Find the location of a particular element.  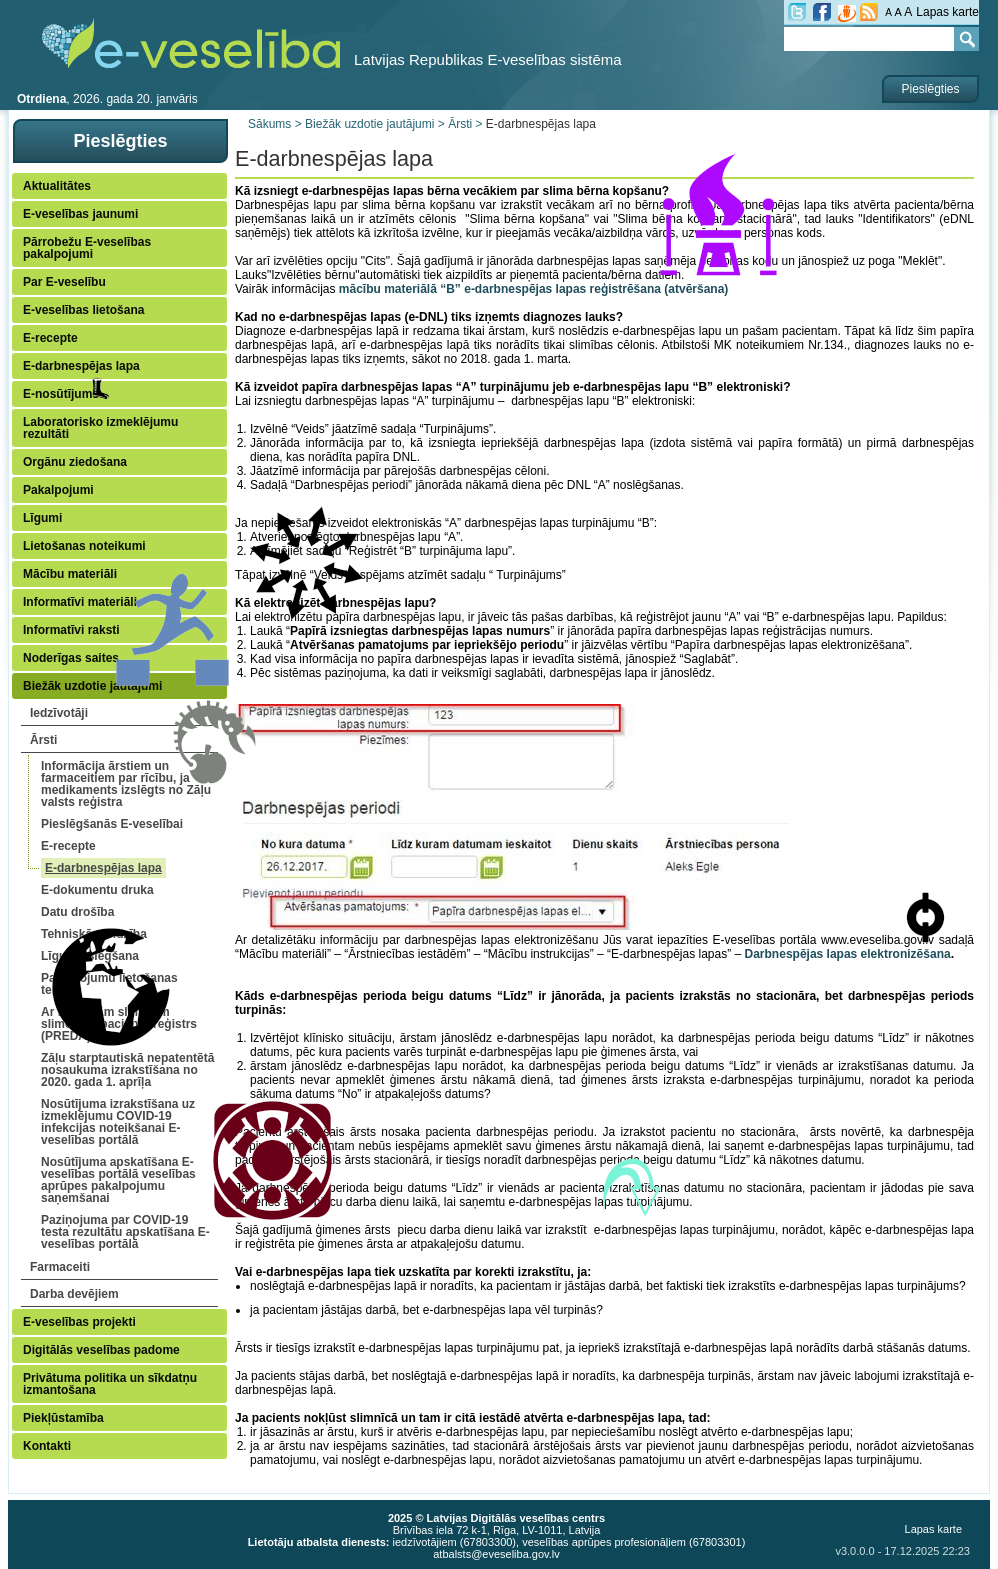

access fire shrine location in game is located at coordinates (718, 214).